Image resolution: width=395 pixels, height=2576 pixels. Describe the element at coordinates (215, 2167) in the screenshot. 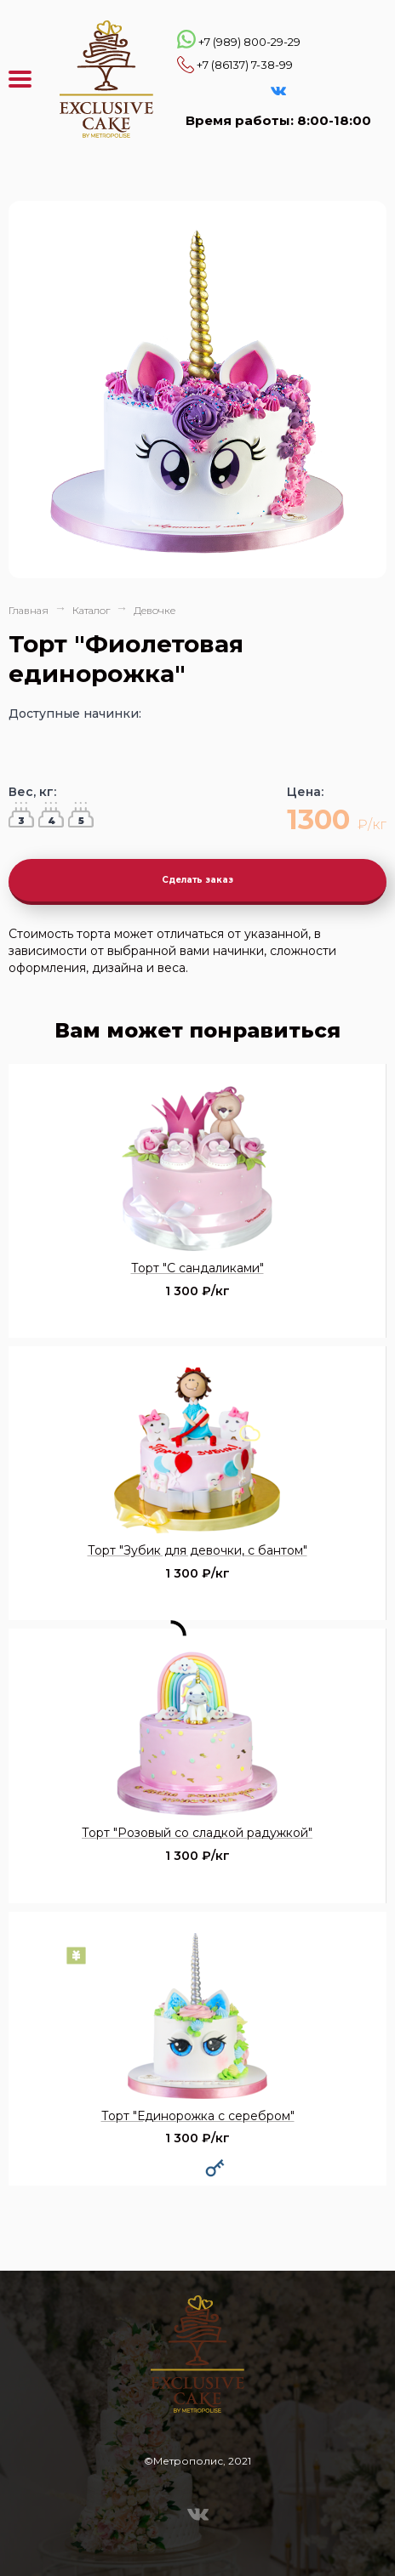

I see `access security or authentication settings` at that location.